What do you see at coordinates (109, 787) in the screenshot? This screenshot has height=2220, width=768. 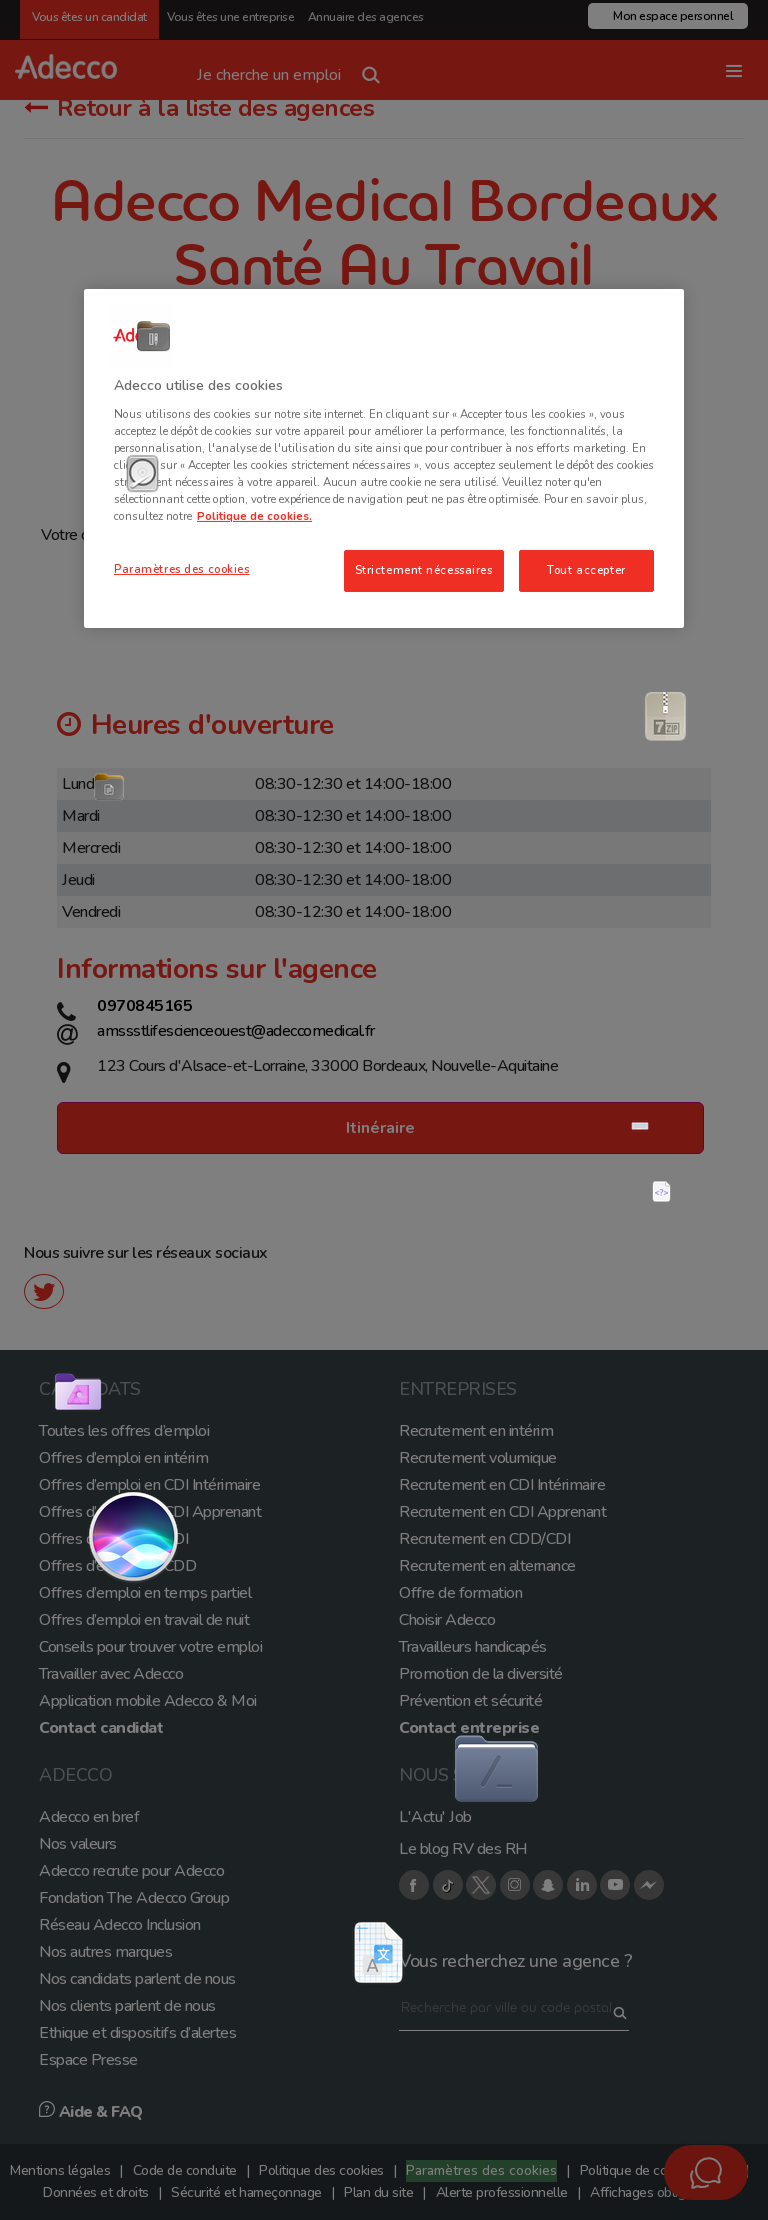 I see `open your documents folder` at bounding box center [109, 787].